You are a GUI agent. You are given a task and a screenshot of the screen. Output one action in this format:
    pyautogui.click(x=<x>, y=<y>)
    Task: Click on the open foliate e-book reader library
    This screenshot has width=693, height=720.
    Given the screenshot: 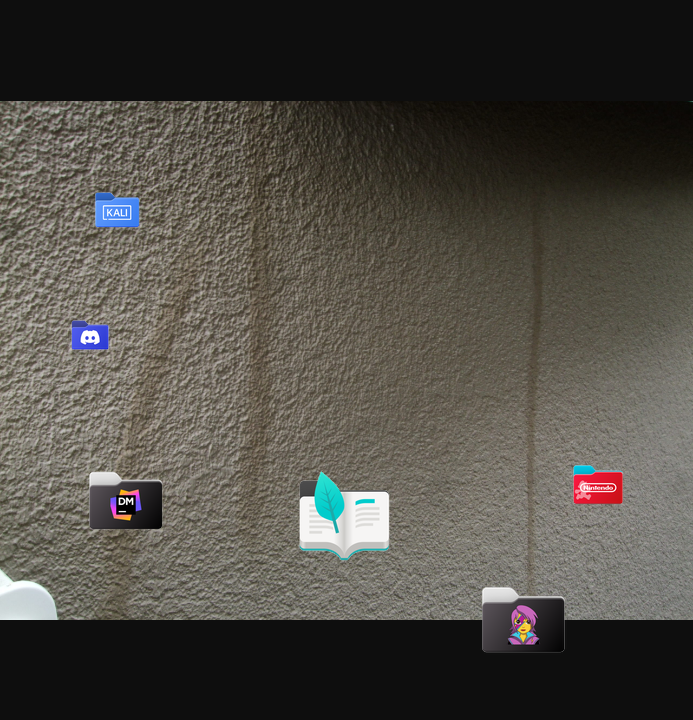 What is the action you would take?
    pyautogui.click(x=344, y=518)
    